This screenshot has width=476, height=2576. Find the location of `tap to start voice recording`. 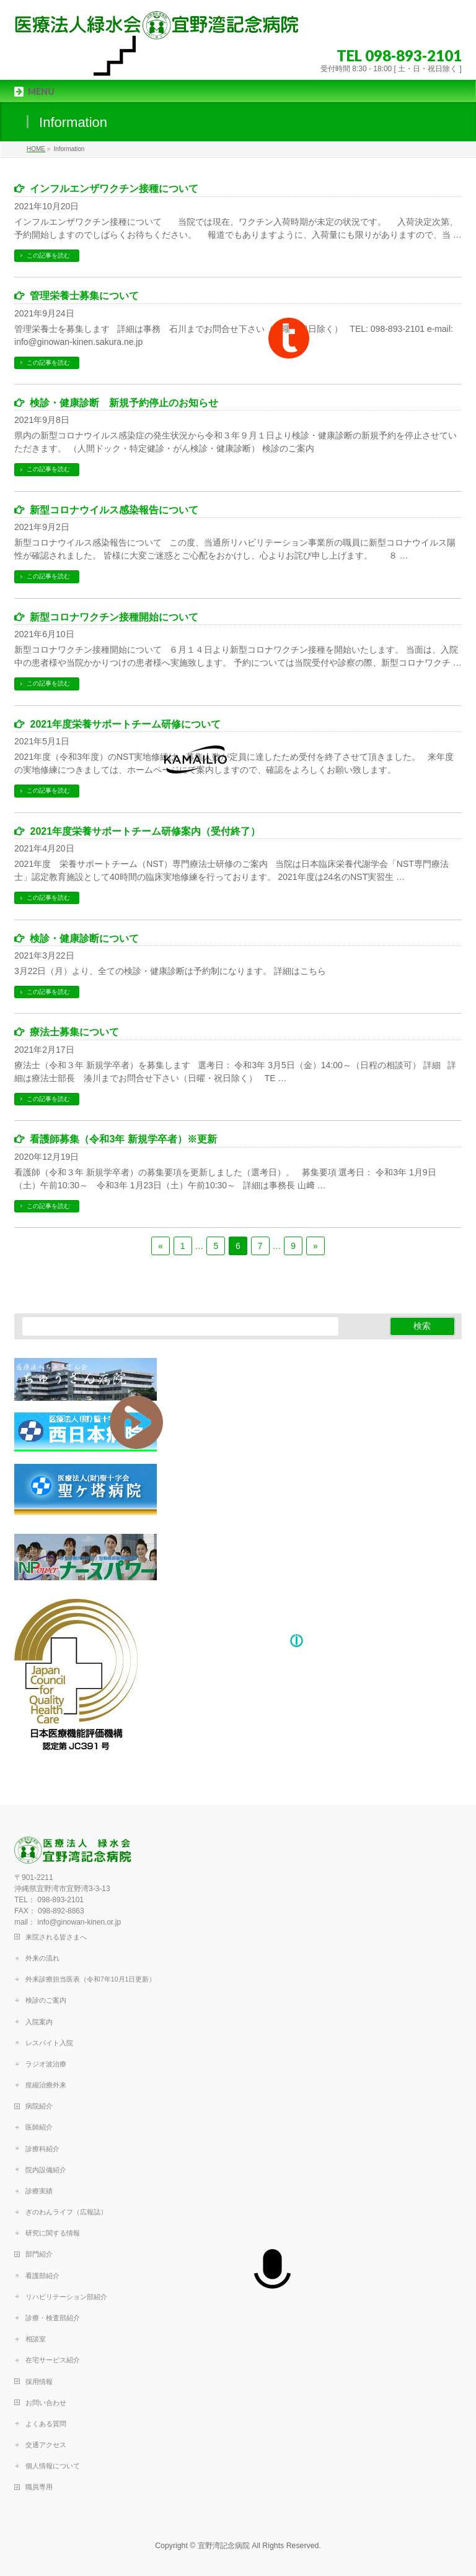

tap to start voice recording is located at coordinates (272, 2269).